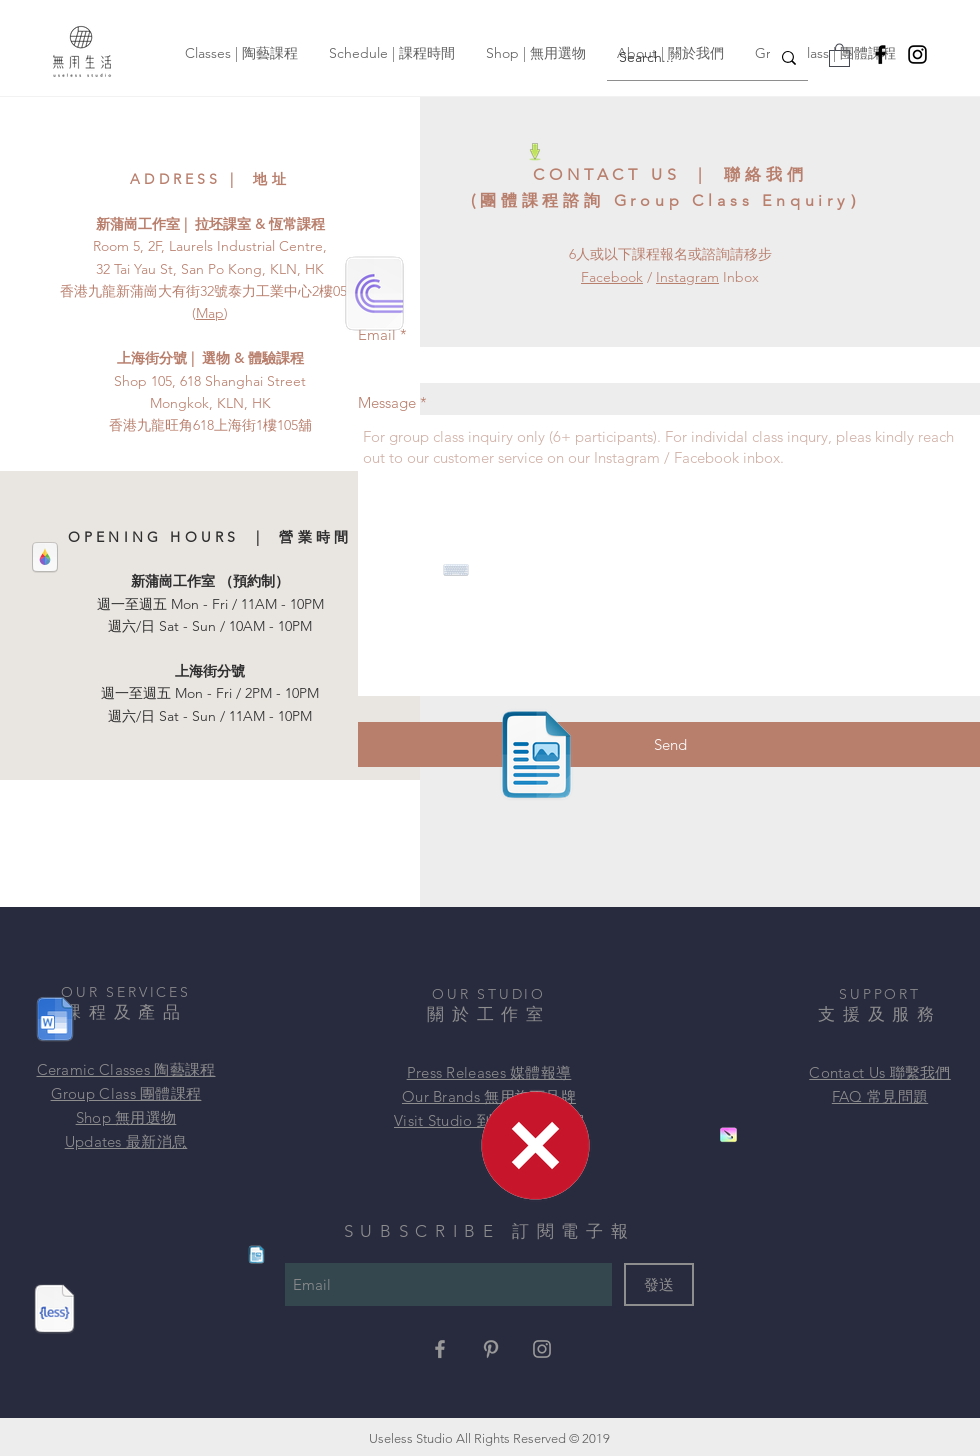 Image resolution: width=980 pixels, height=1456 pixels. I want to click on open a libreoffice writer document, so click(256, 1254).